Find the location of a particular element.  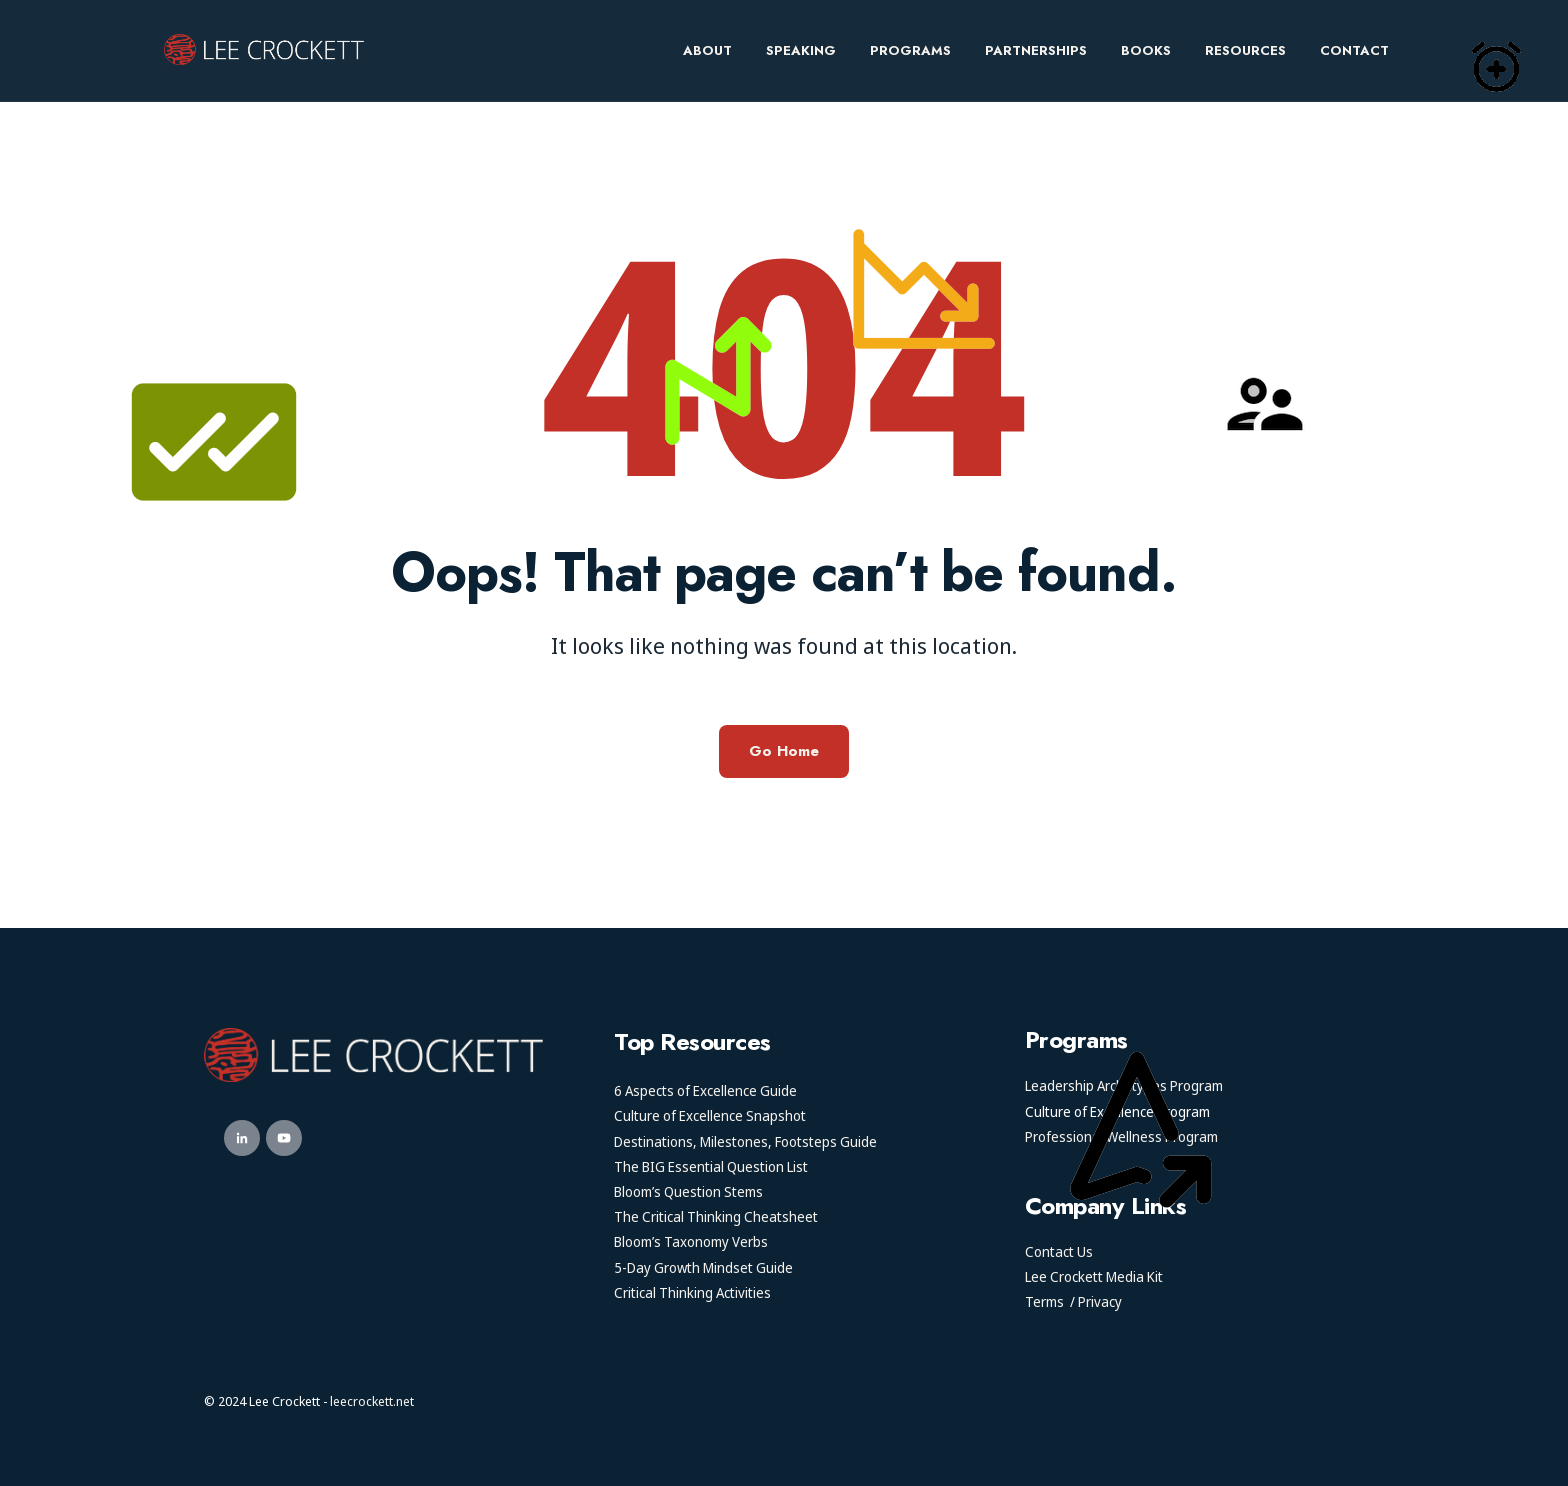

add a new alarm is located at coordinates (1496, 66).